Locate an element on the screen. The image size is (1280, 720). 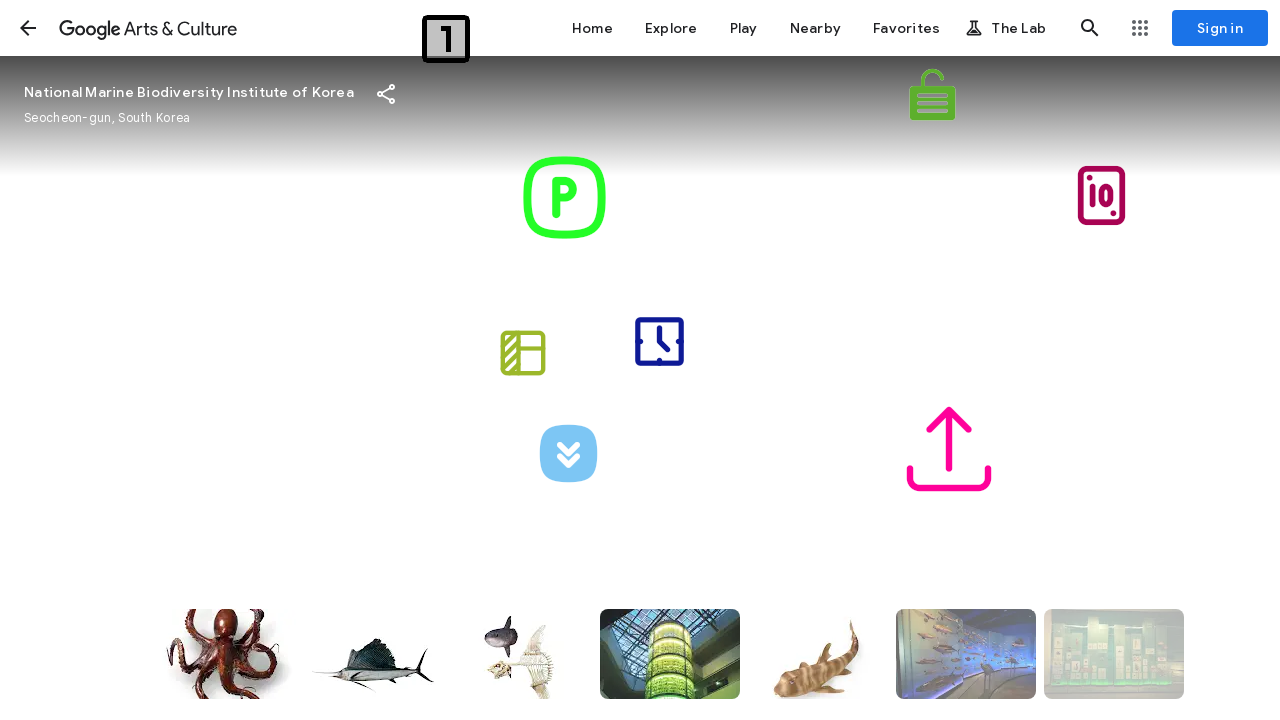
expand content or show more options is located at coordinates (568, 453).